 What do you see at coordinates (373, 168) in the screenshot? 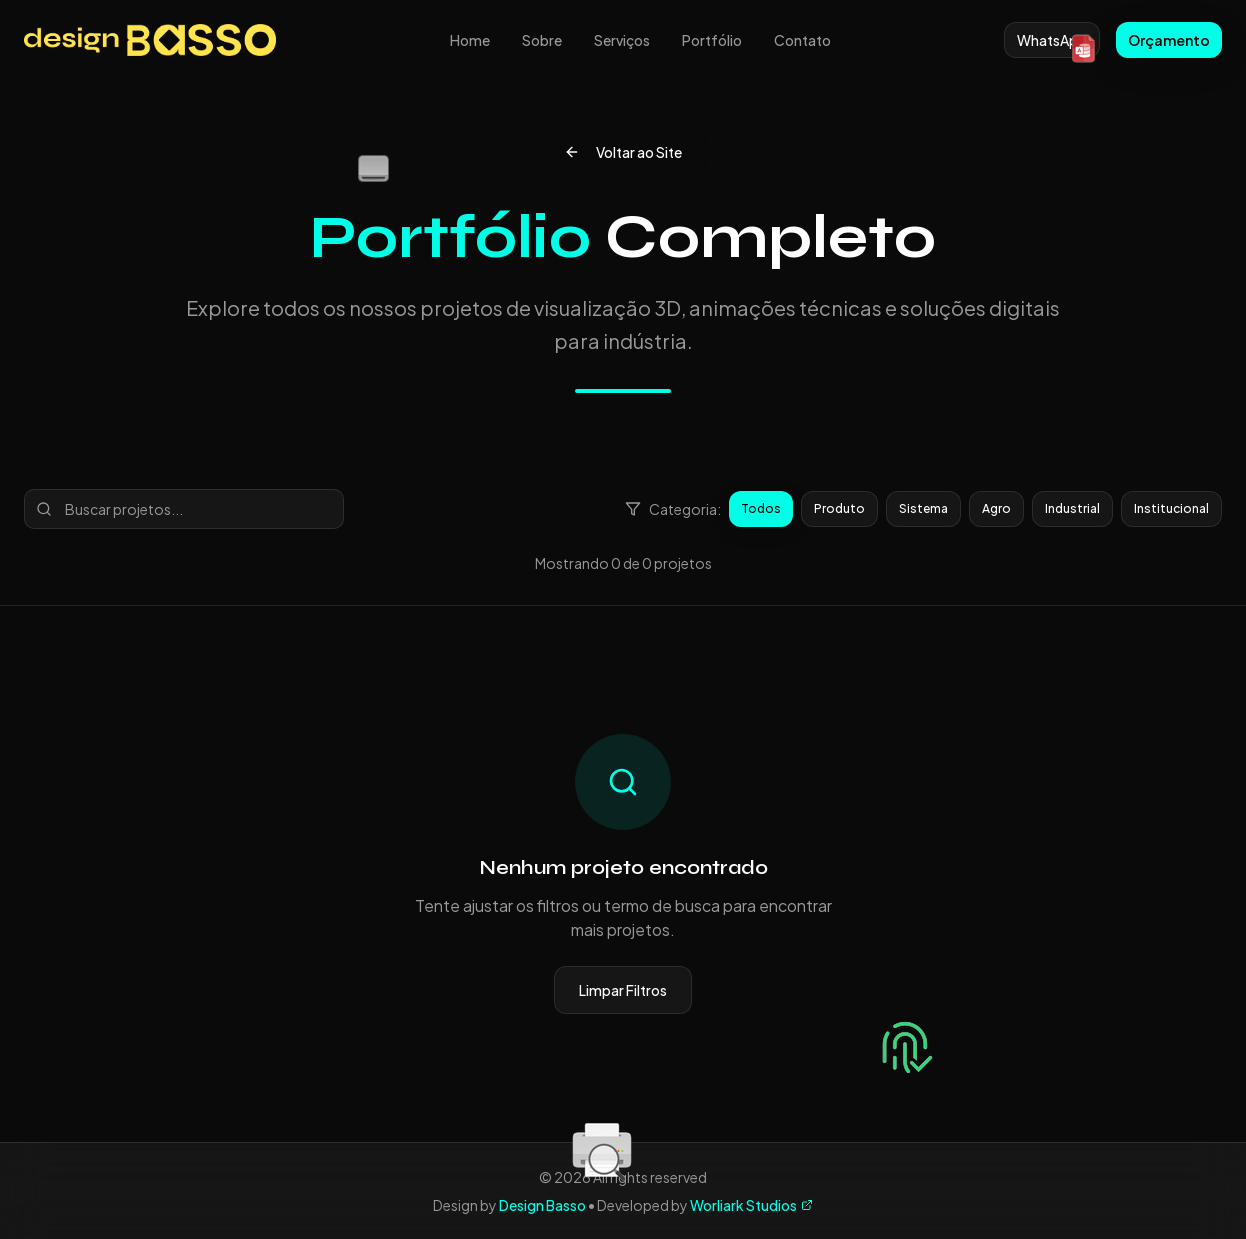
I see `access removable storage device` at bounding box center [373, 168].